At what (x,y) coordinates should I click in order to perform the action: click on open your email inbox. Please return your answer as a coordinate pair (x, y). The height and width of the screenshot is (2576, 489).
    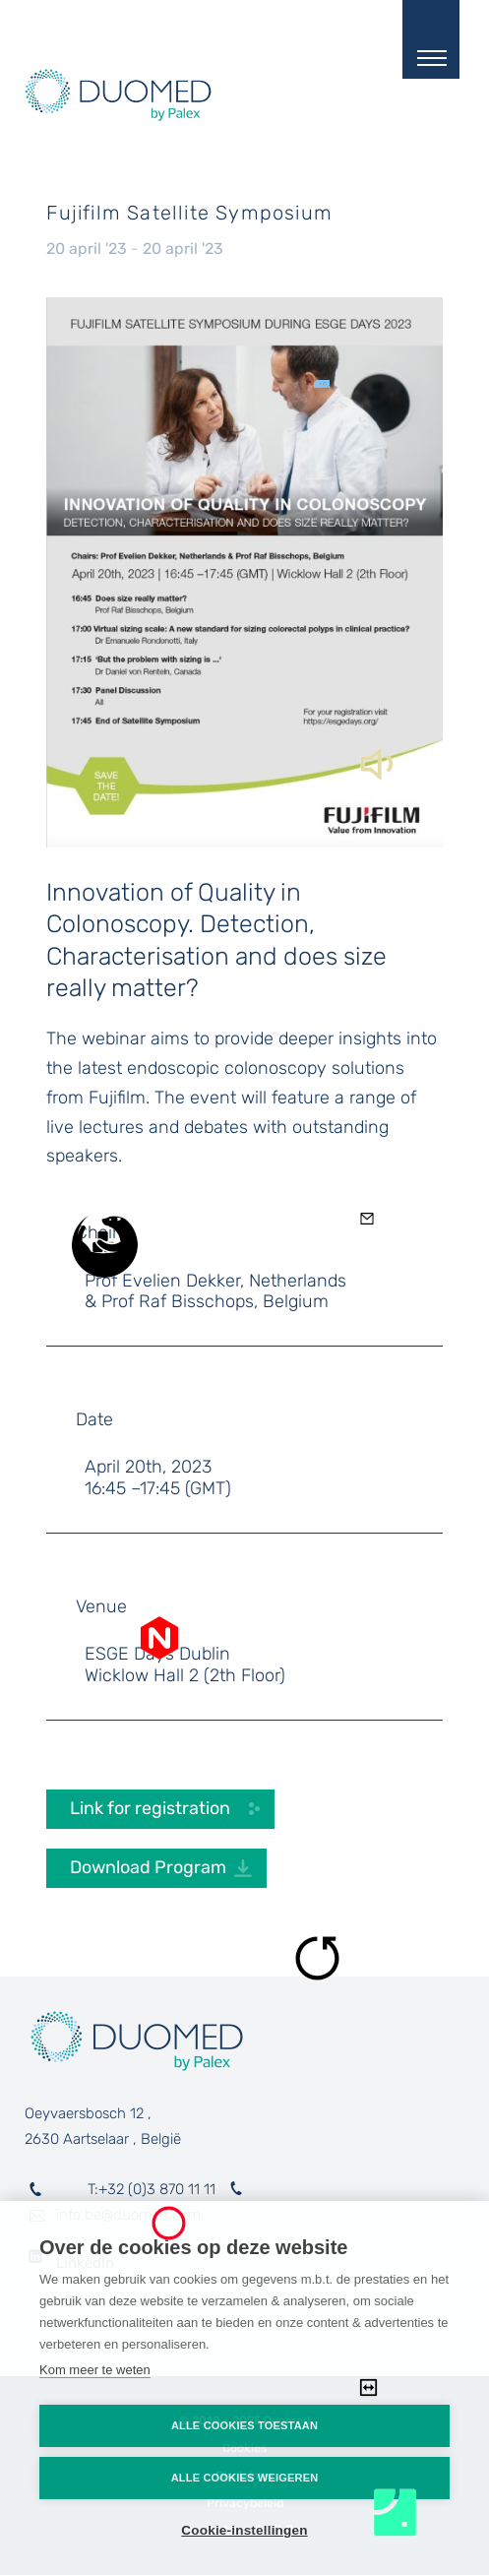
    Looking at the image, I should click on (367, 1219).